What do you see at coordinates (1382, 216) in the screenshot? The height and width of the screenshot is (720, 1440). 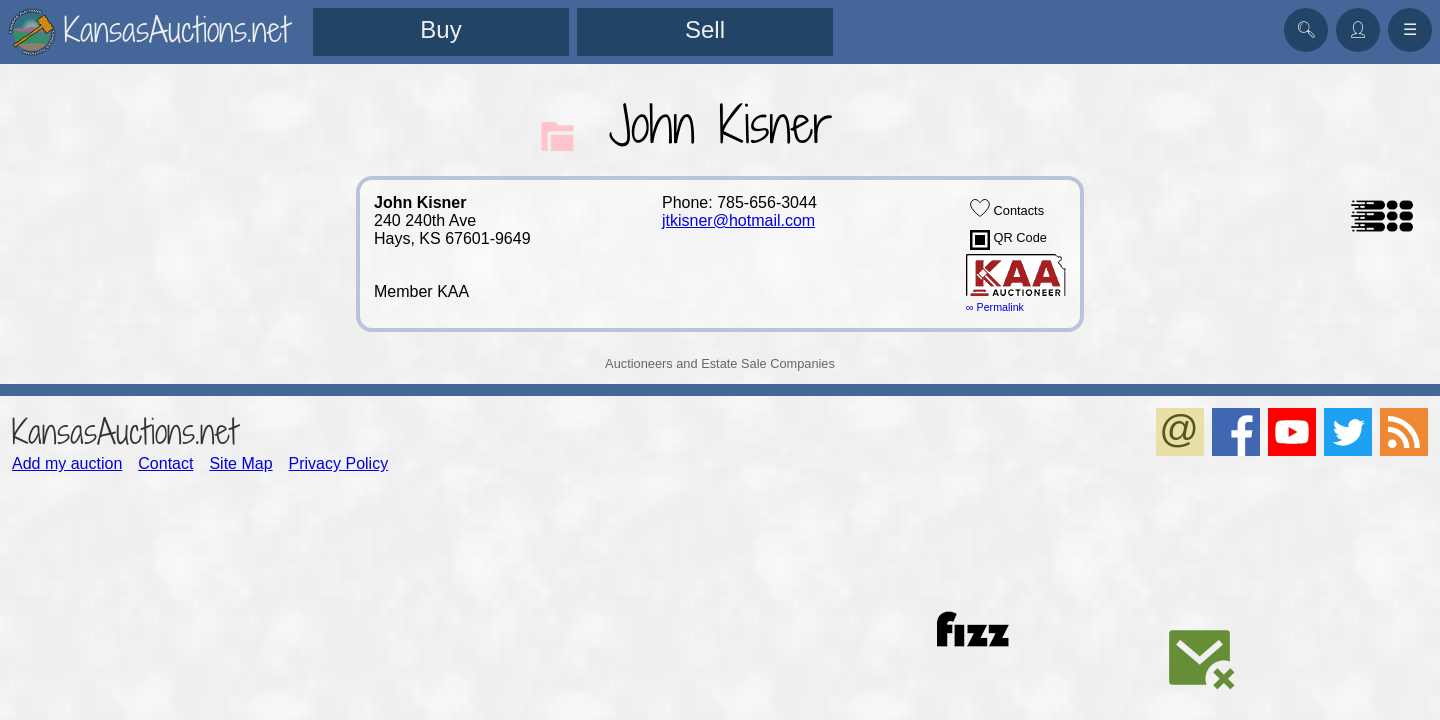 I see `modin library logo` at bounding box center [1382, 216].